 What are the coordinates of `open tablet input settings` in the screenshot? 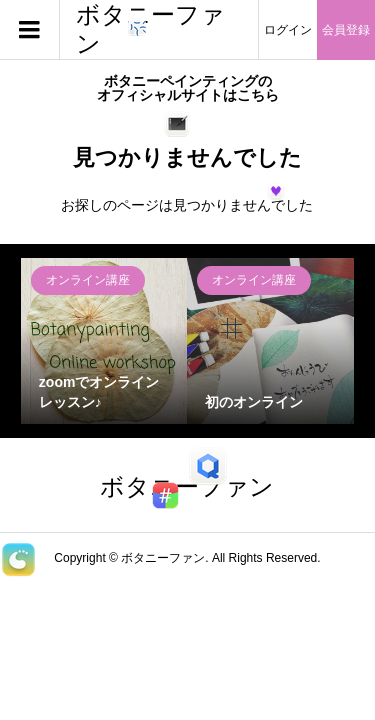 It's located at (177, 124).